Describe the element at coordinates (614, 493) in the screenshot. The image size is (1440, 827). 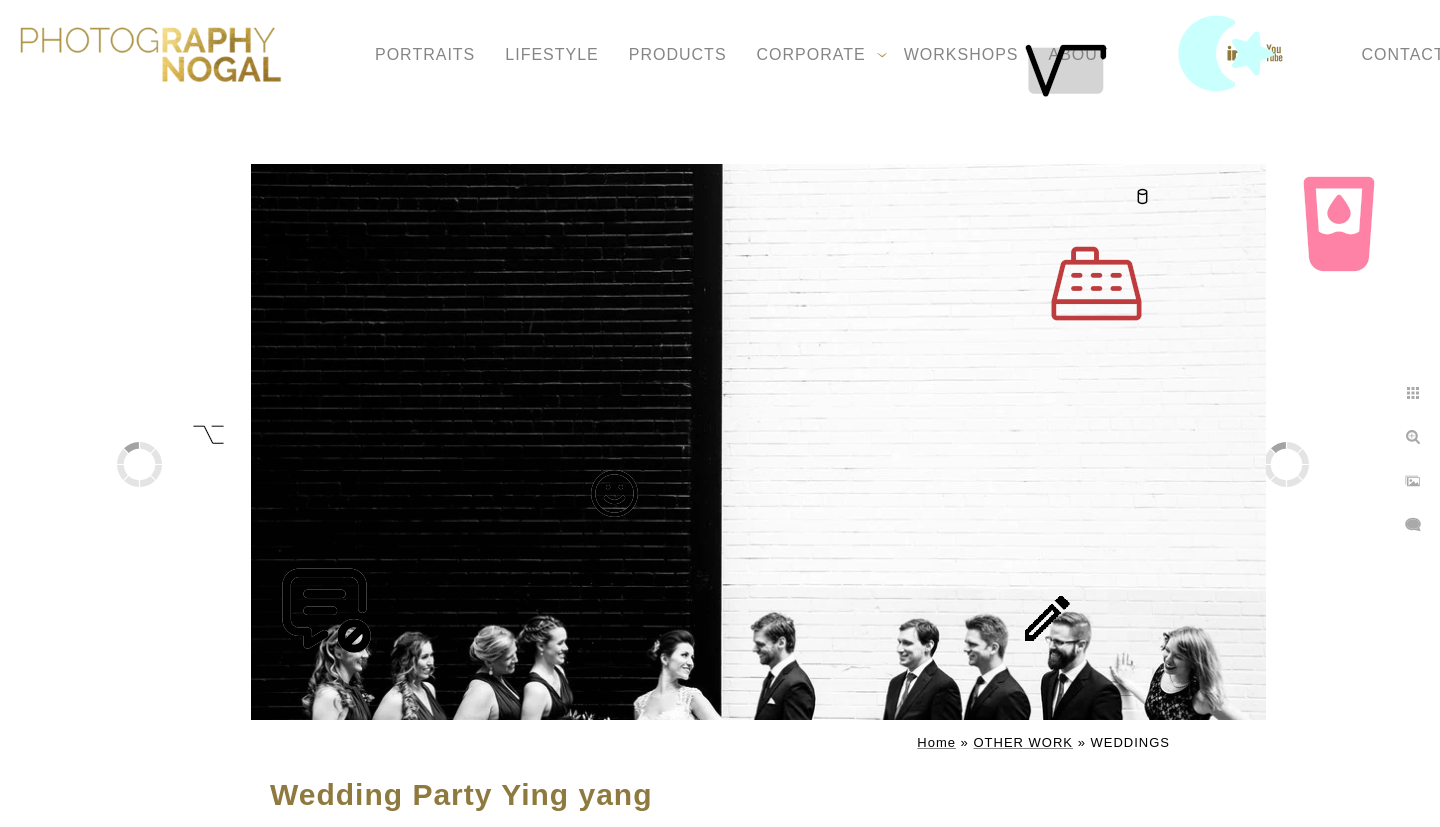
I see `add an emoji or reaction` at that location.